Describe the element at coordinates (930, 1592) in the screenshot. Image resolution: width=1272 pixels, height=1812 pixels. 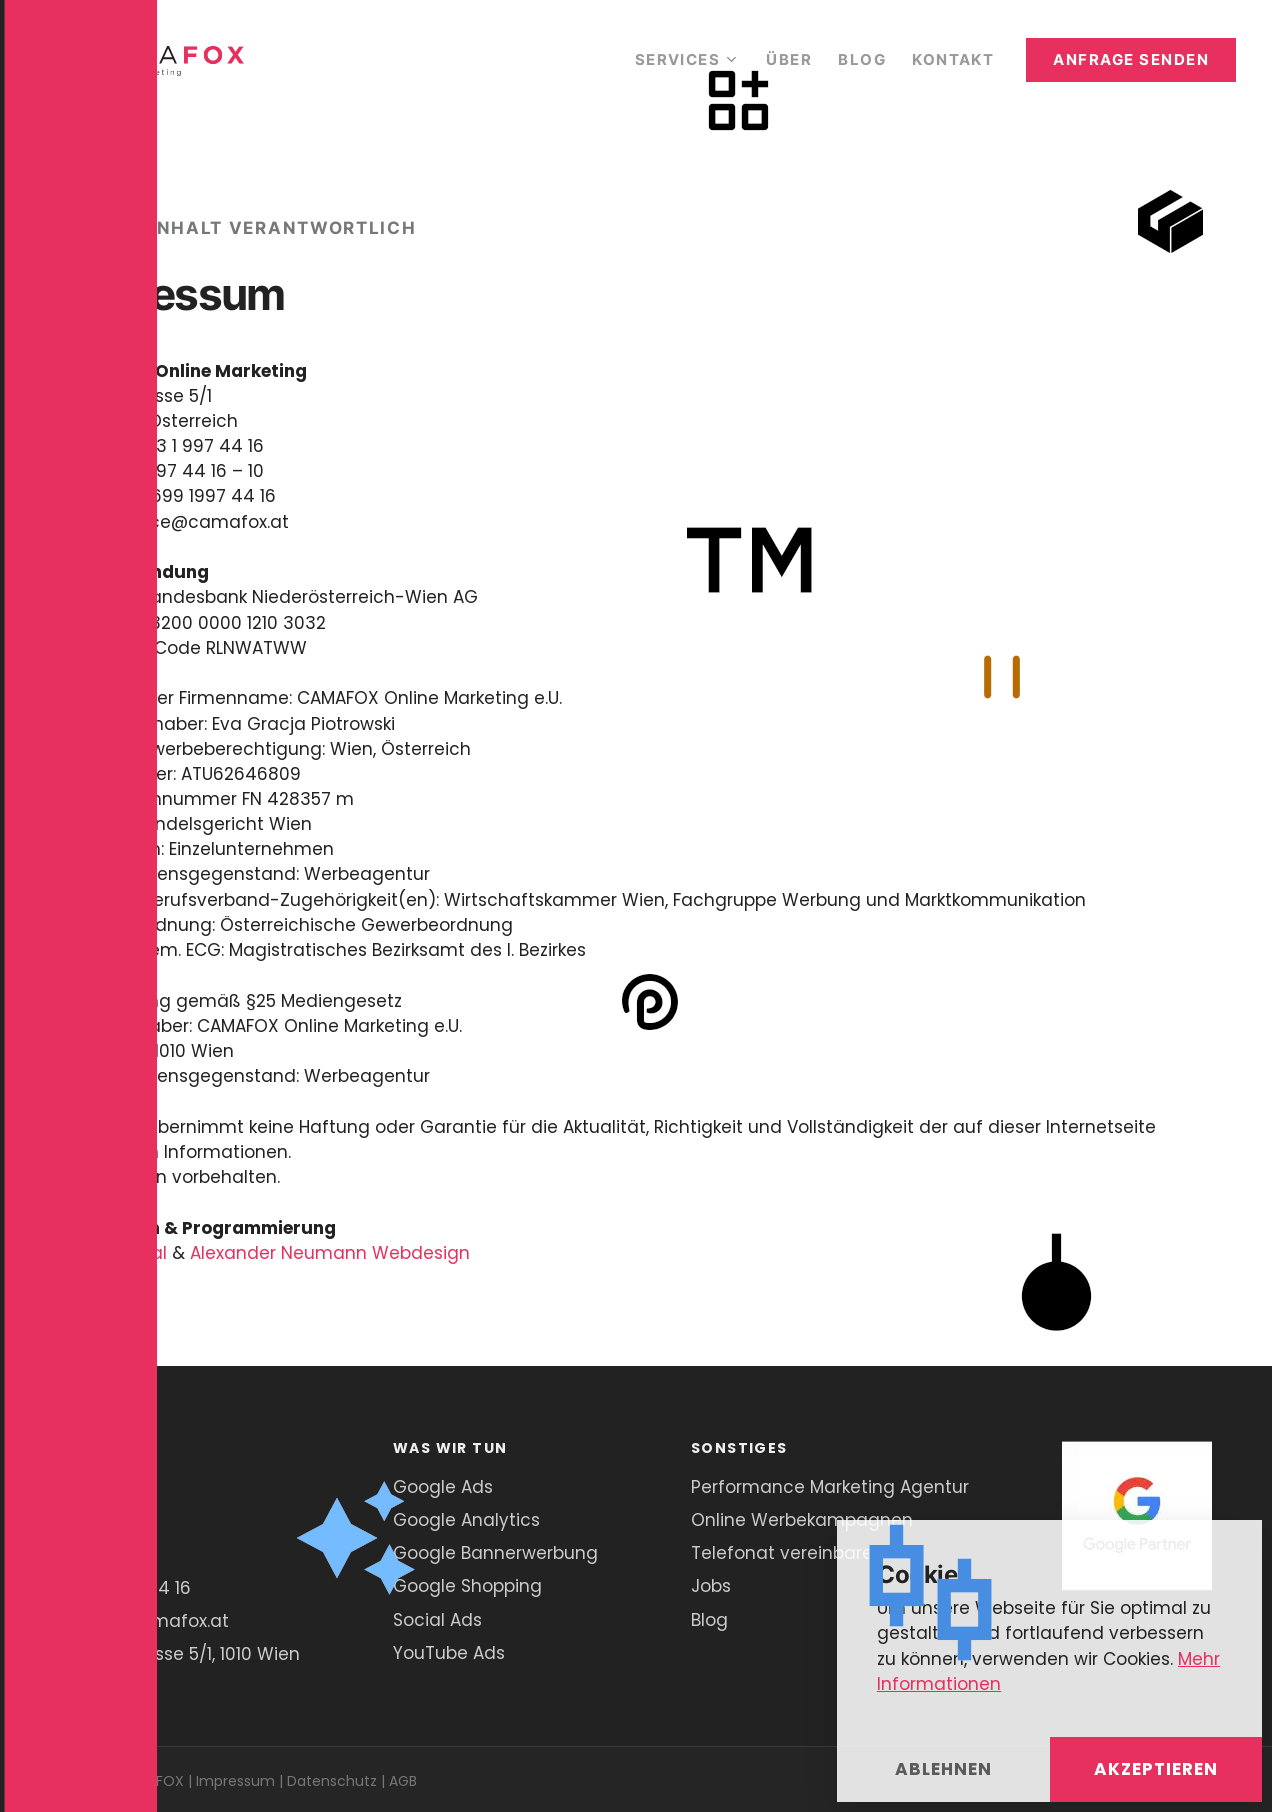
I see `view stock market data` at that location.